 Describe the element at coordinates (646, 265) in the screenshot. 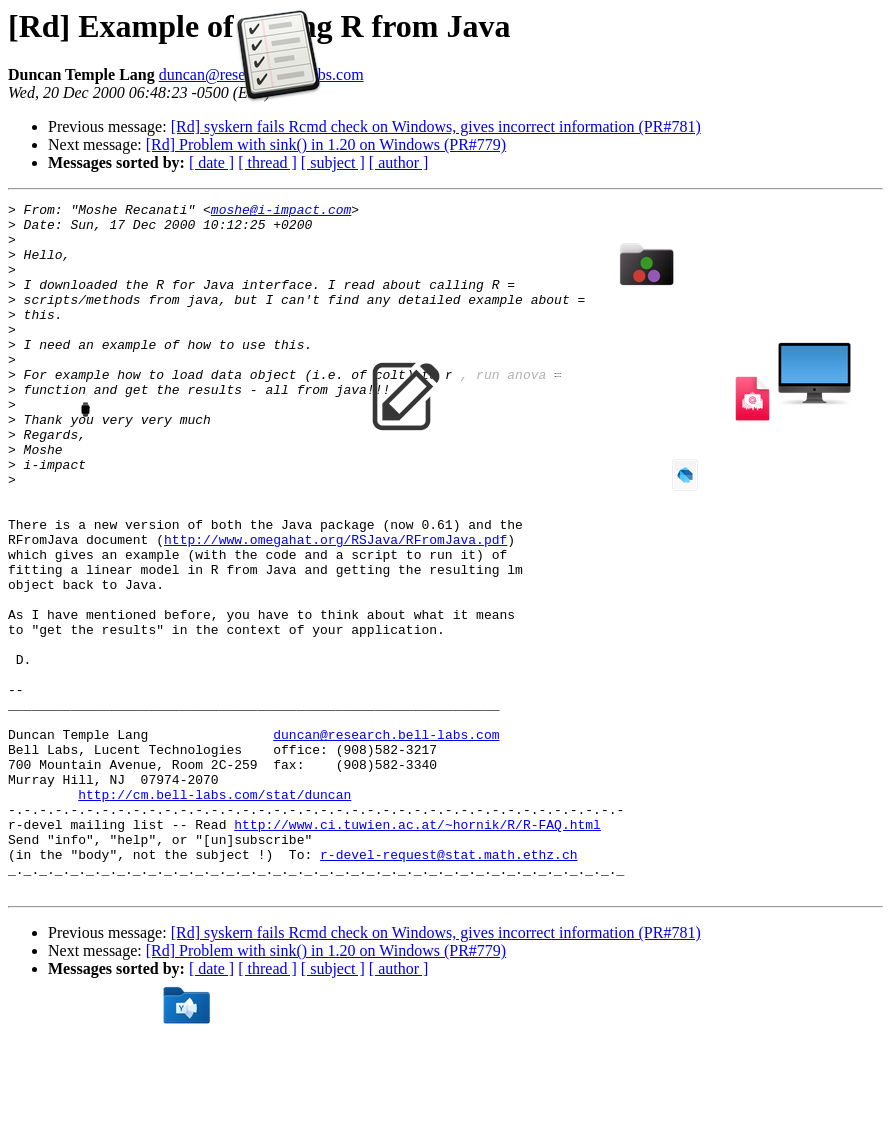

I see `open julia programming language project folder` at that location.